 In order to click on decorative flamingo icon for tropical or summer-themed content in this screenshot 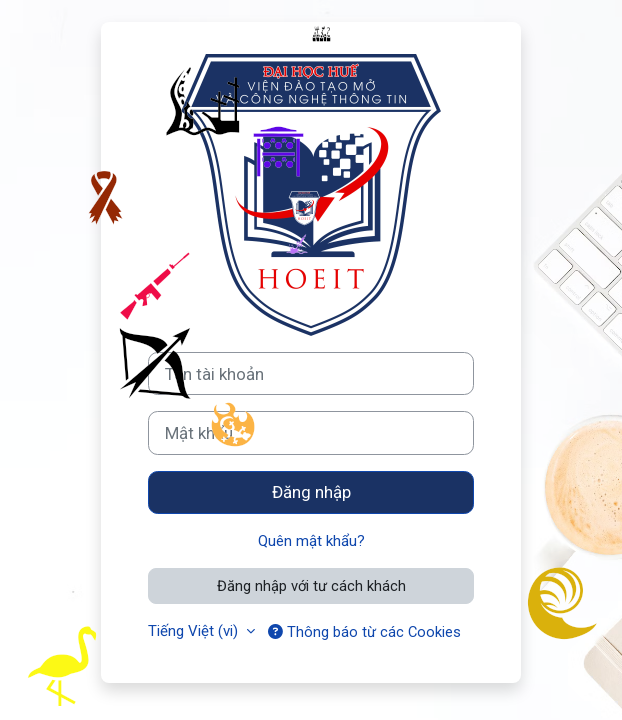, I will do `click(62, 666)`.